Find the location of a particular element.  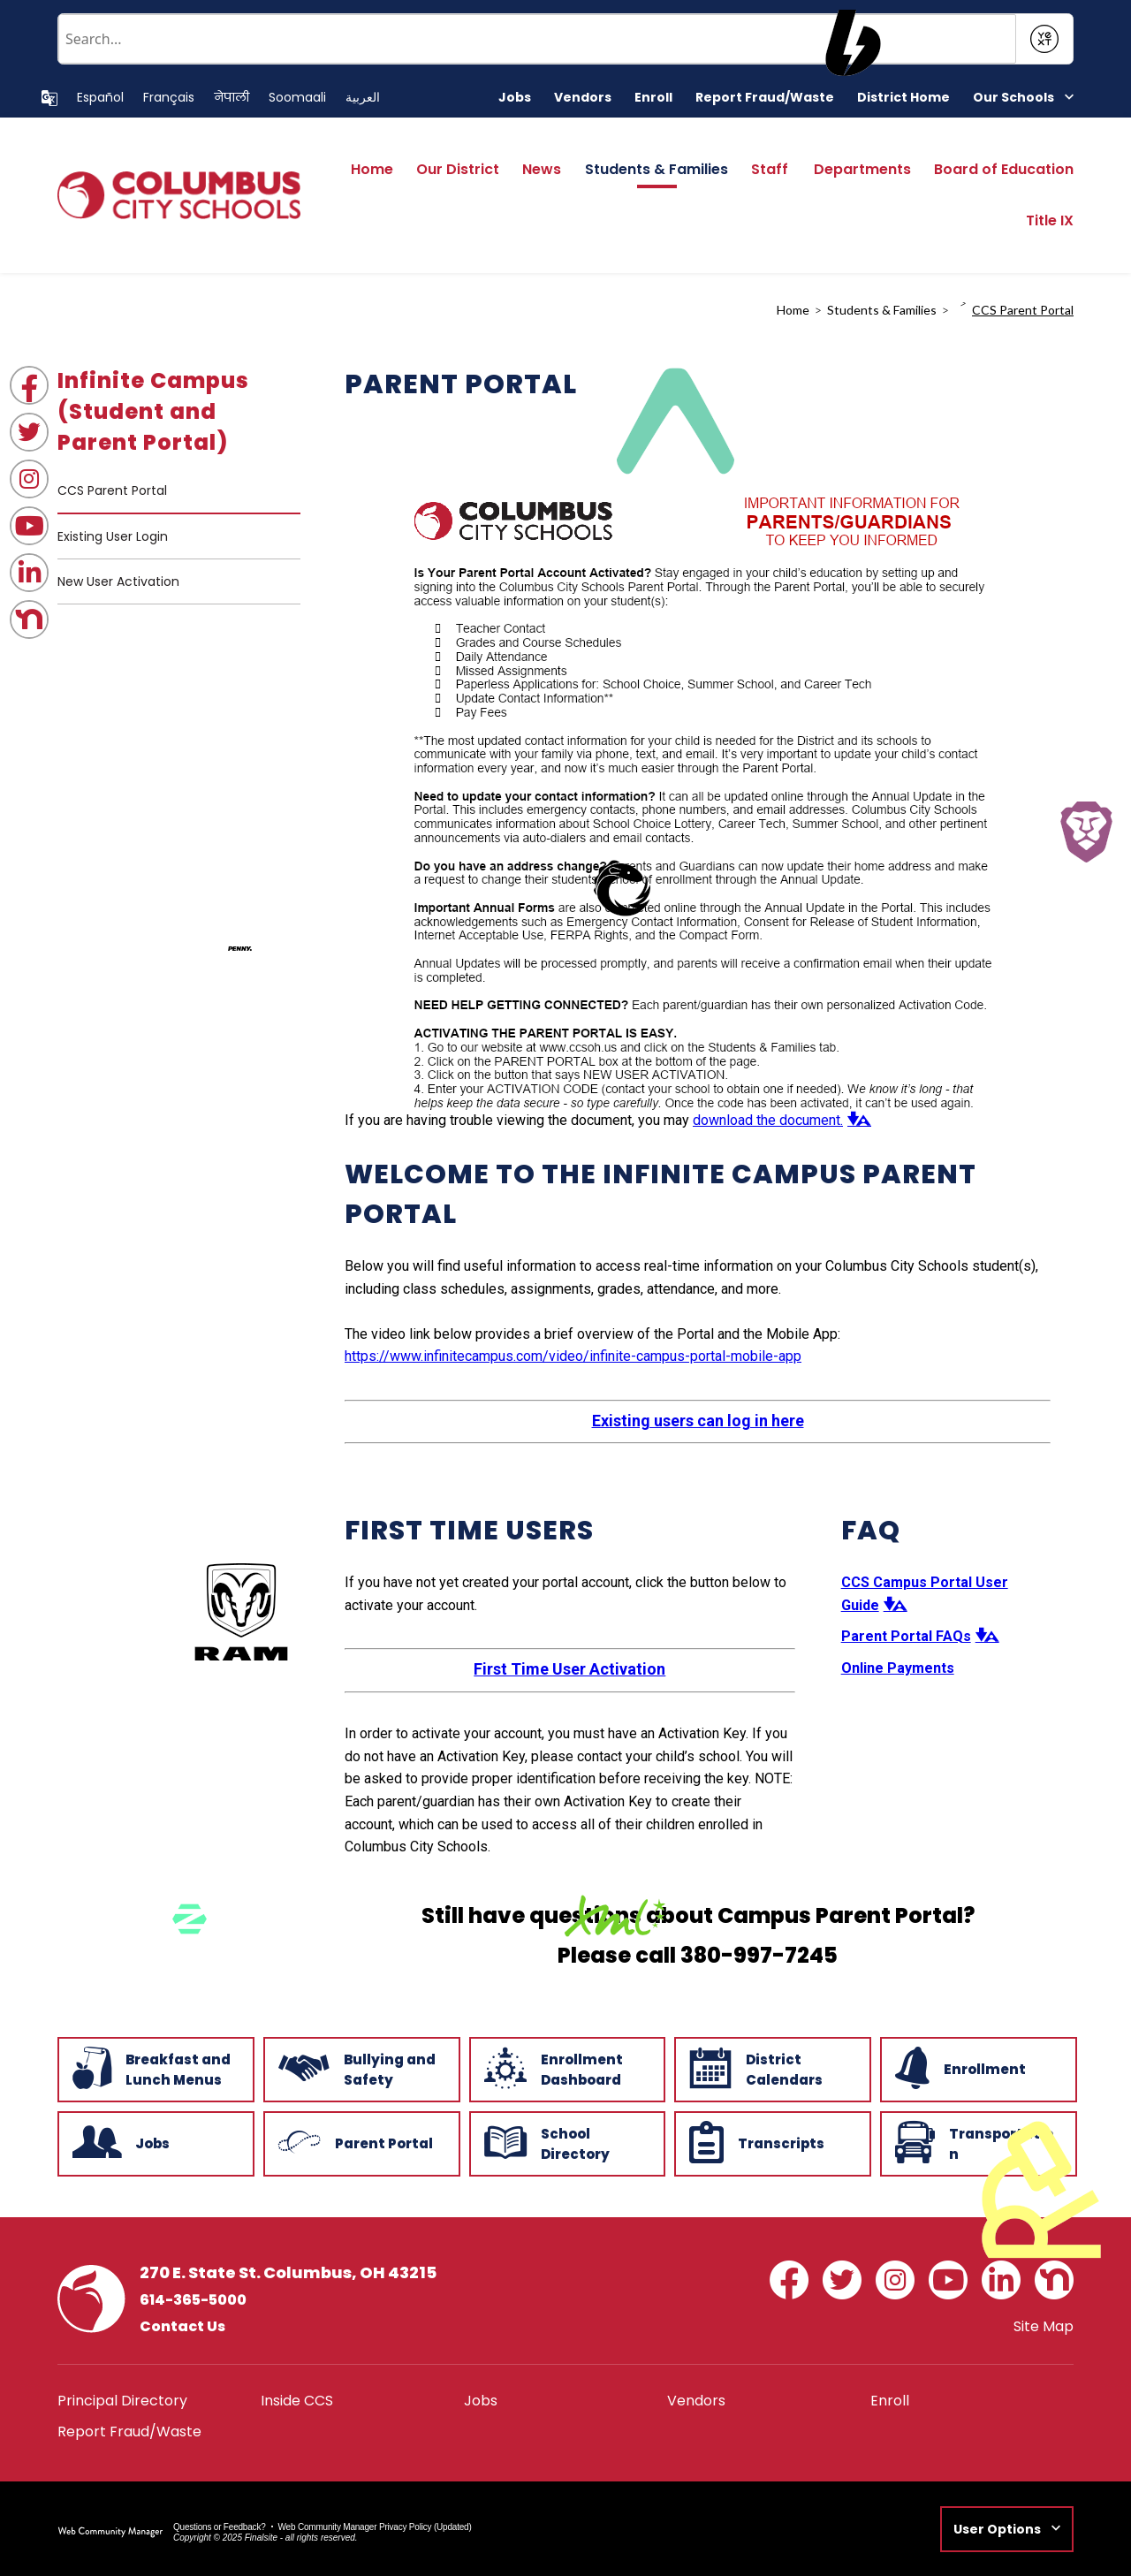

open the Penny app or website is located at coordinates (239, 948).